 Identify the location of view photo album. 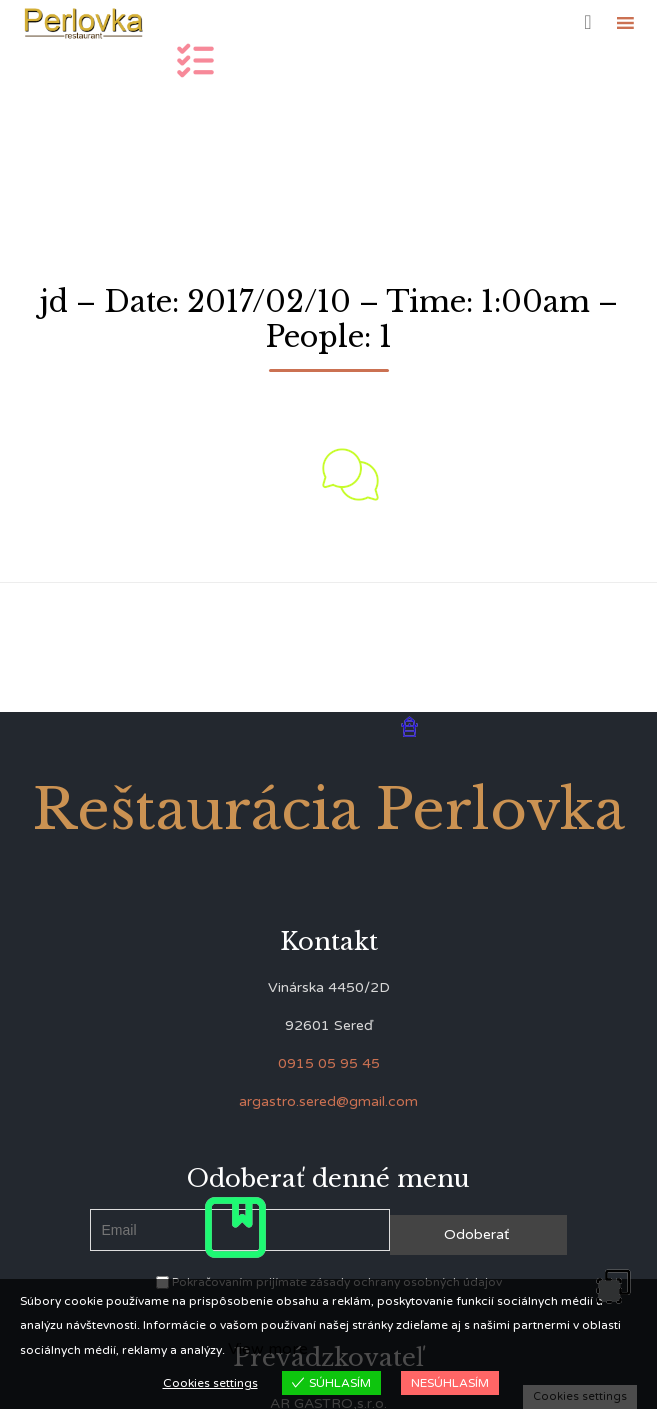
(235, 1227).